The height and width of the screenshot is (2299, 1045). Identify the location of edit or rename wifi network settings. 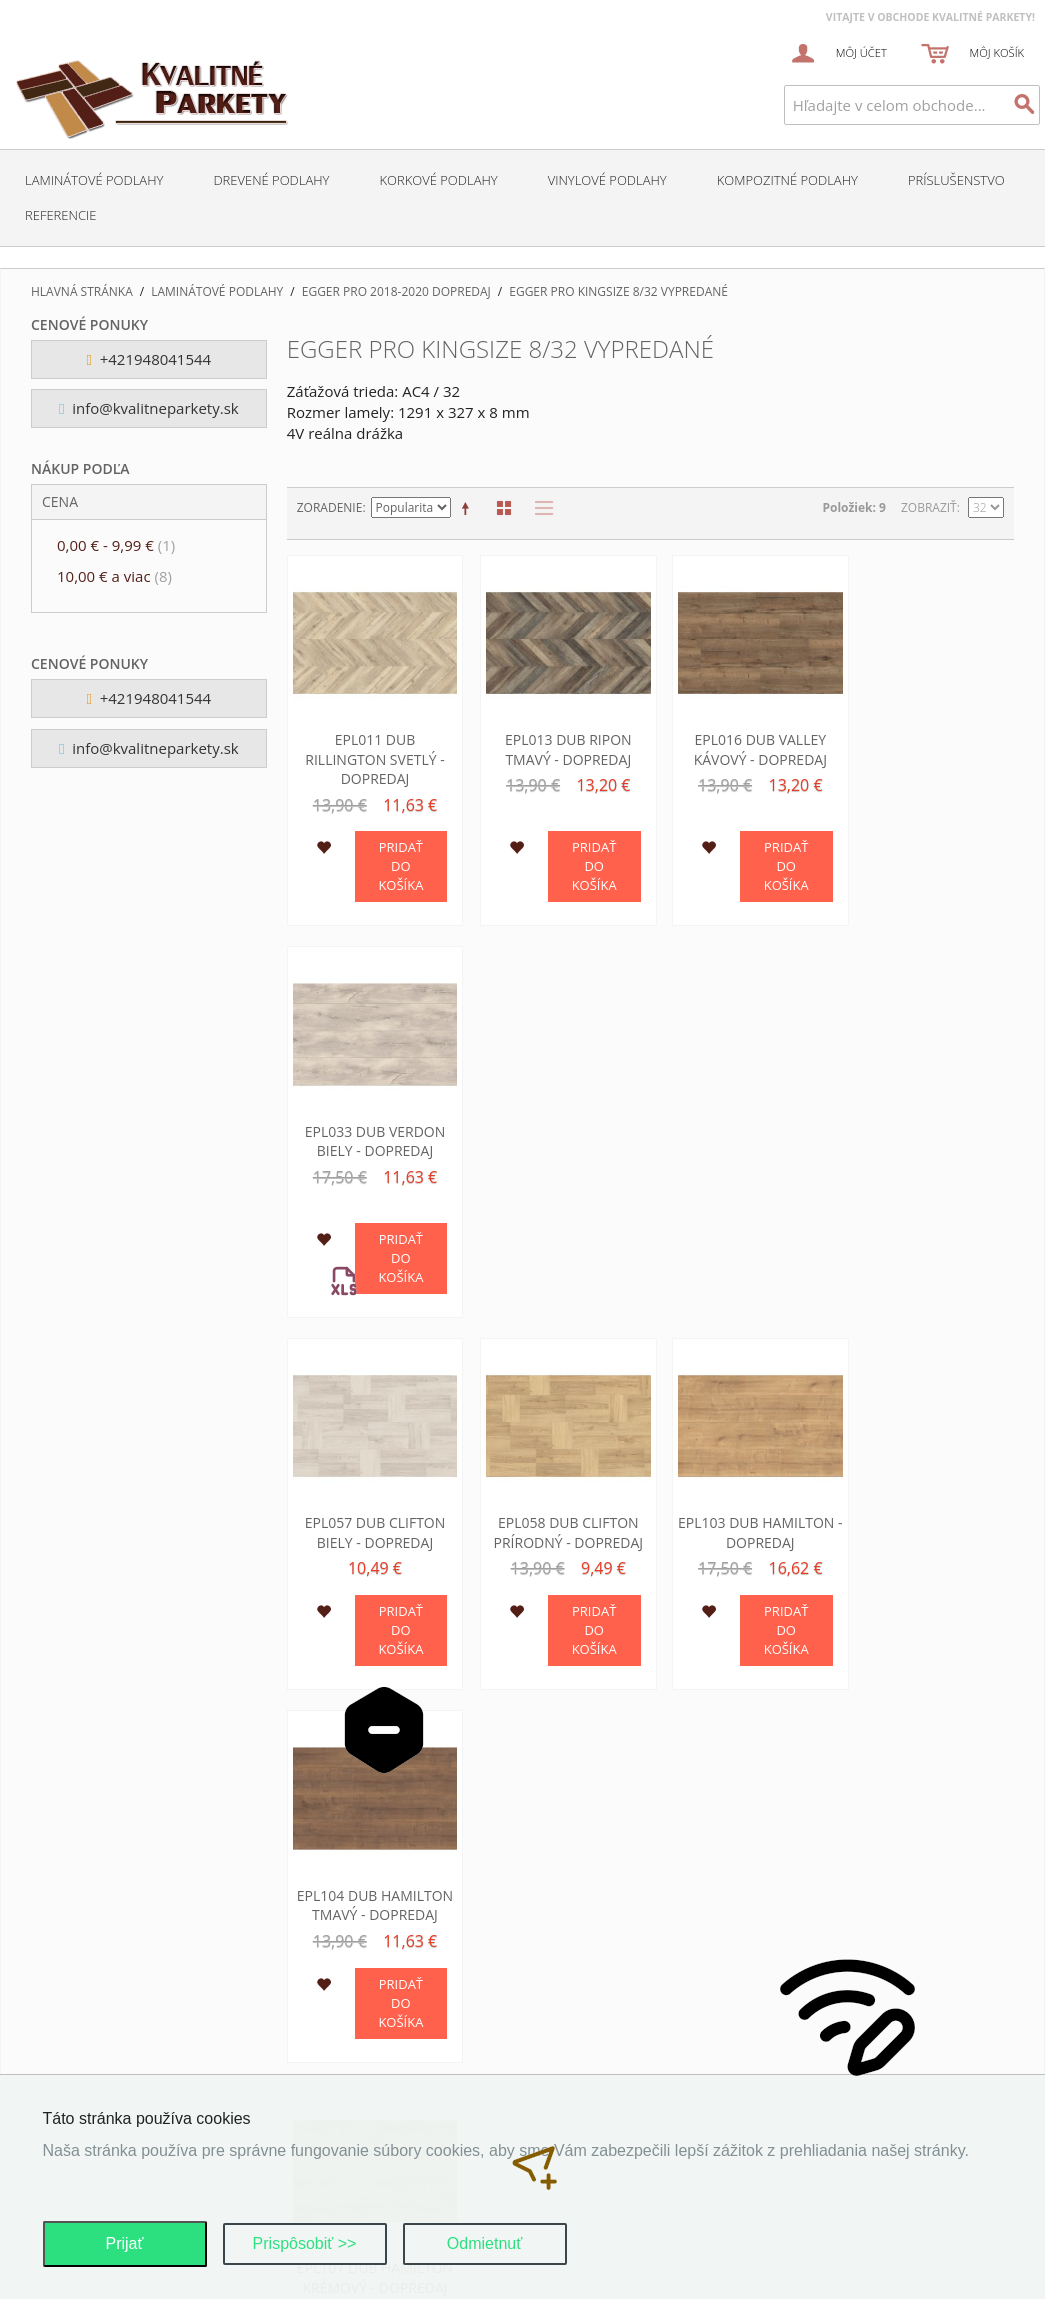
(847, 2008).